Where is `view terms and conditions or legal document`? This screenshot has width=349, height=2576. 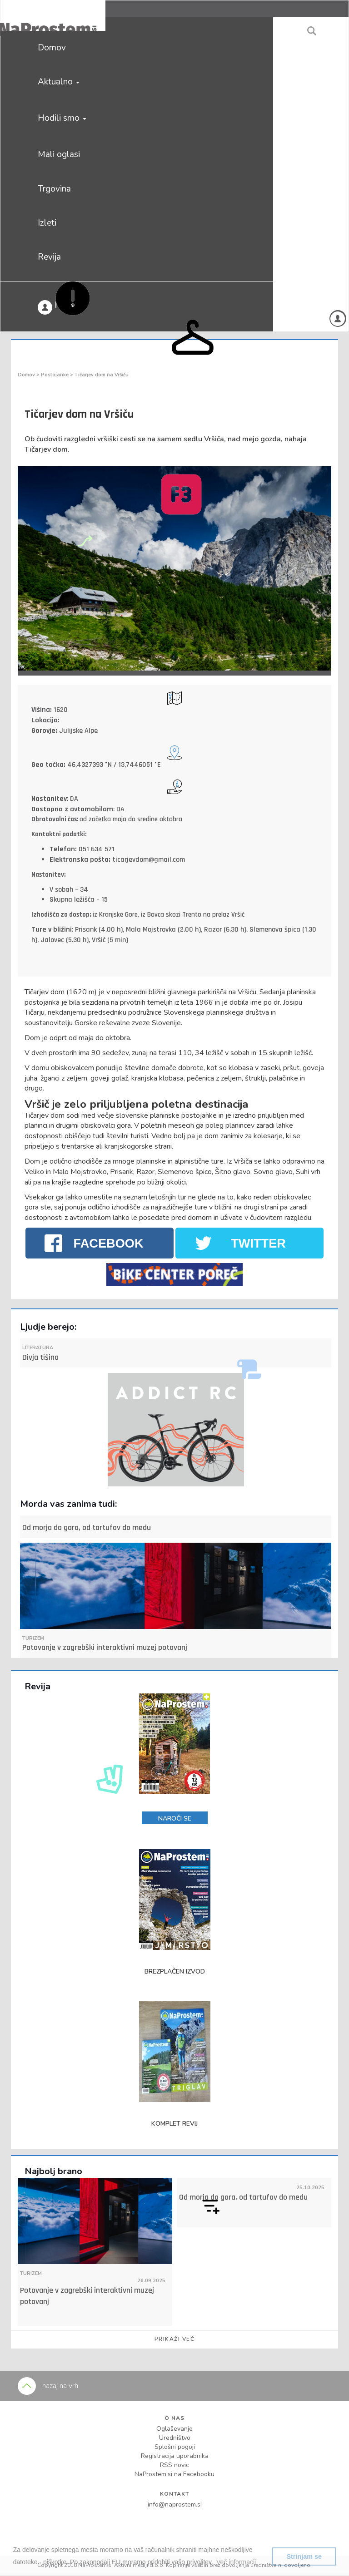
view terms and conditions or legal document is located at coordinates (250, 1369).